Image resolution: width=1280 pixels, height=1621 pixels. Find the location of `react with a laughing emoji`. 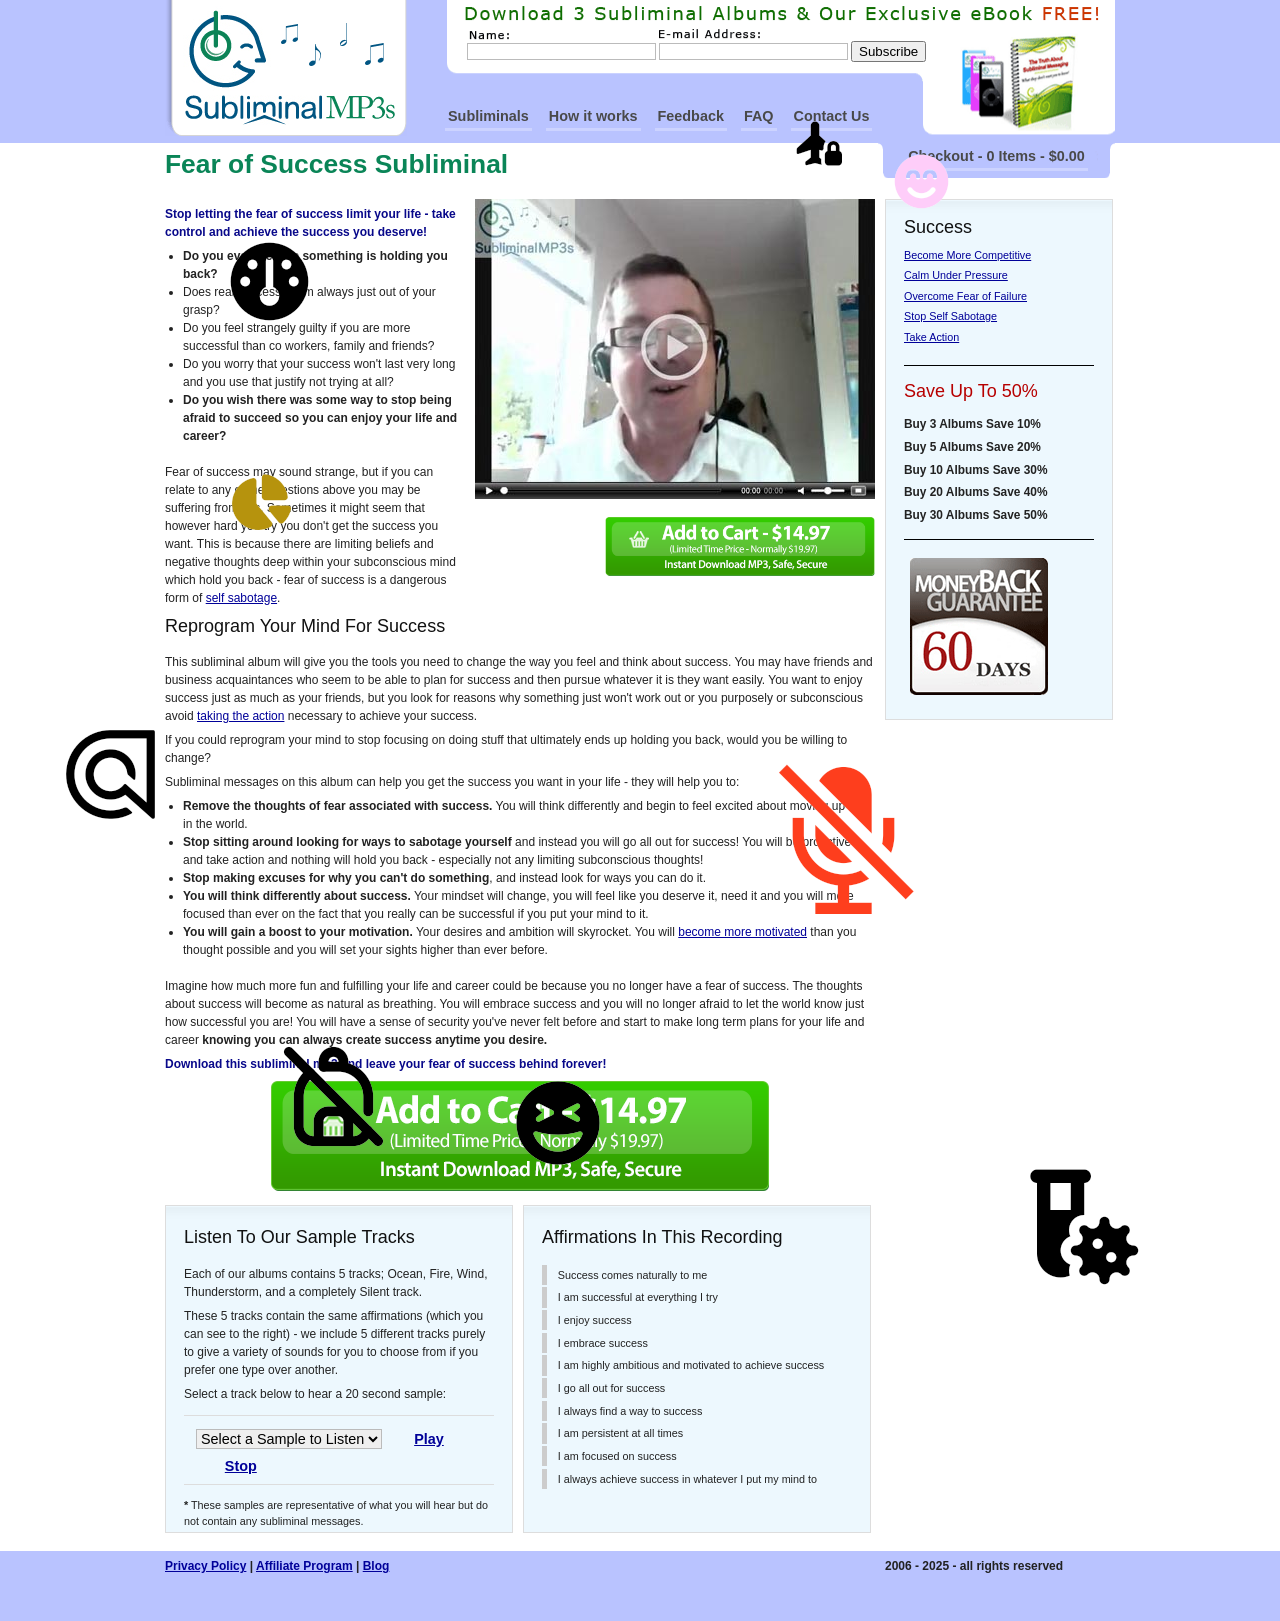

react with a laughing emoji is located at coordinates (558, 1123).